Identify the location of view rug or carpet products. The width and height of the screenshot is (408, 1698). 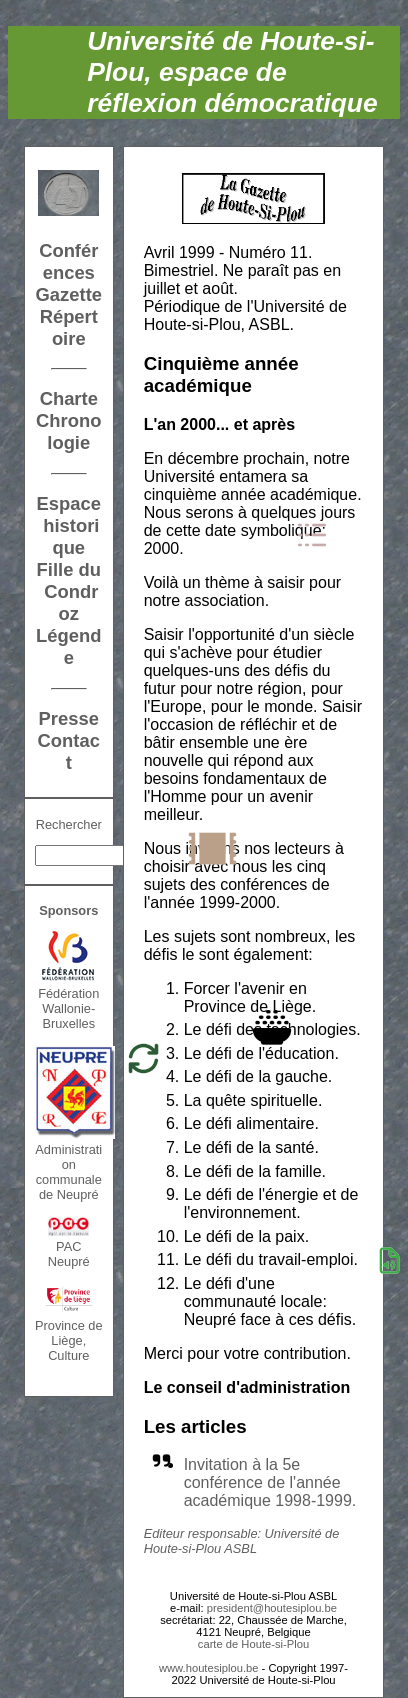
(212, 848).